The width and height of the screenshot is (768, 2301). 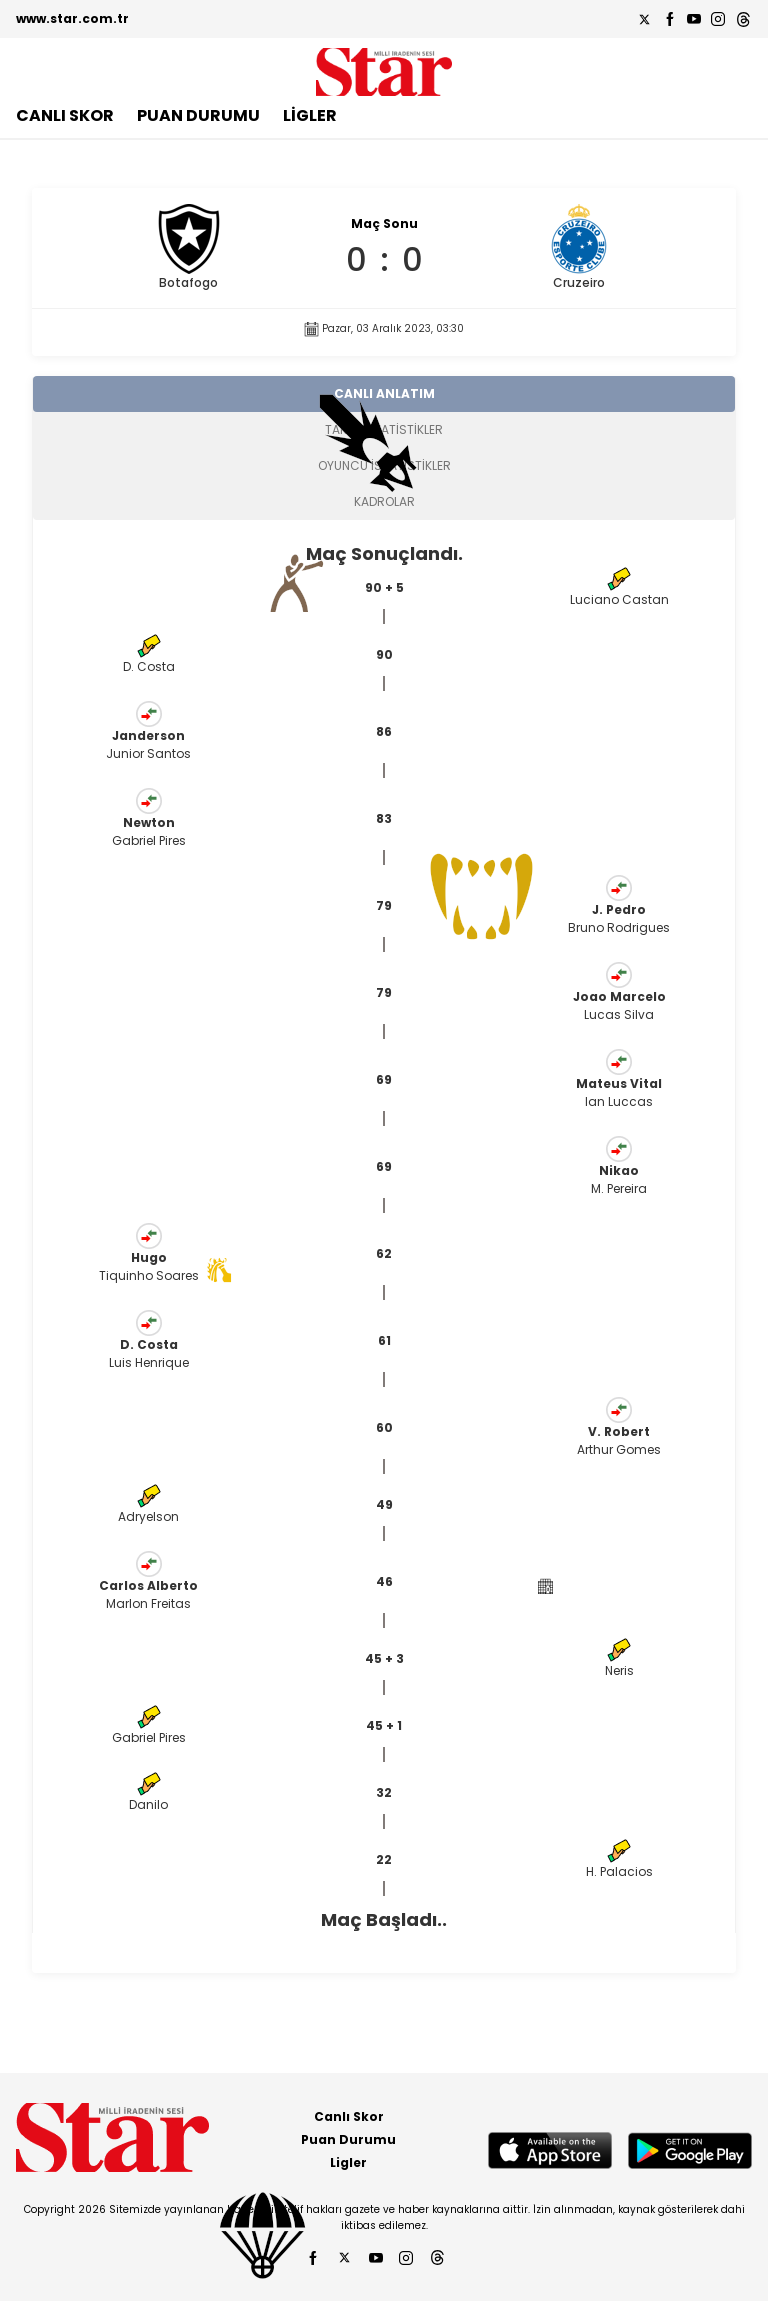 What do you see at coordinates (545, 1585) in the screenshot?
I see `indicates a trapped or captured state` at bounding box center [545, 1585].